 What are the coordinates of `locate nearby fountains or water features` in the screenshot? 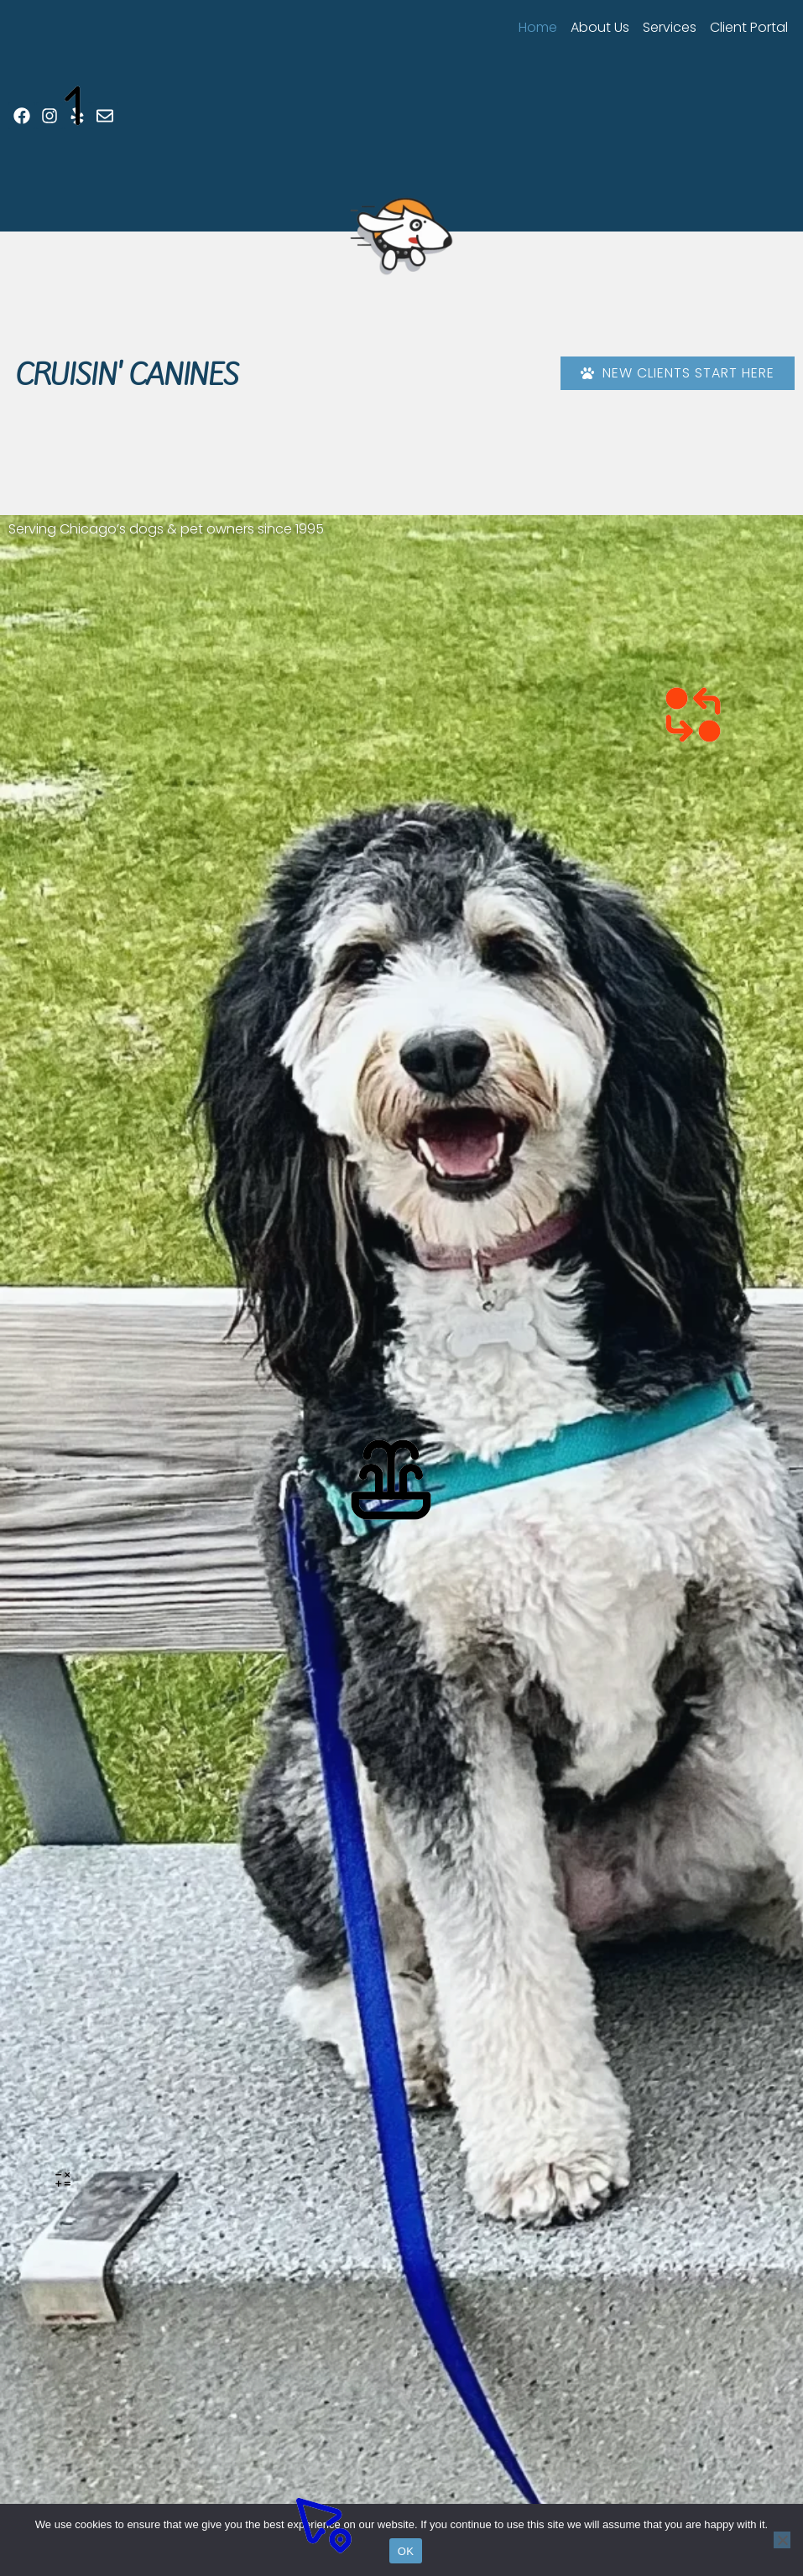 It's located at (391, 1480).